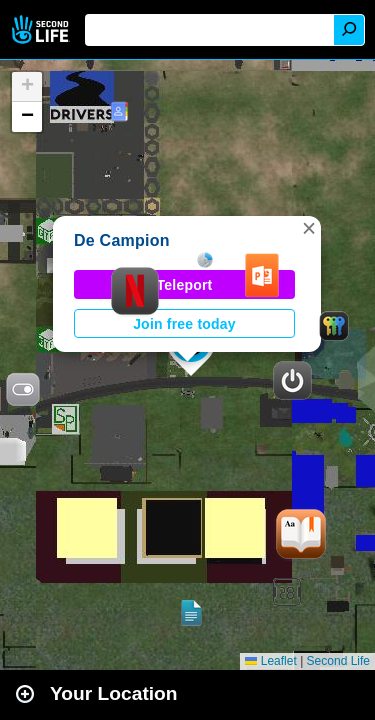  Describe the element at coordinates (23, 390) in the screenshot. I see `access zoom accessibility settings` at that location.